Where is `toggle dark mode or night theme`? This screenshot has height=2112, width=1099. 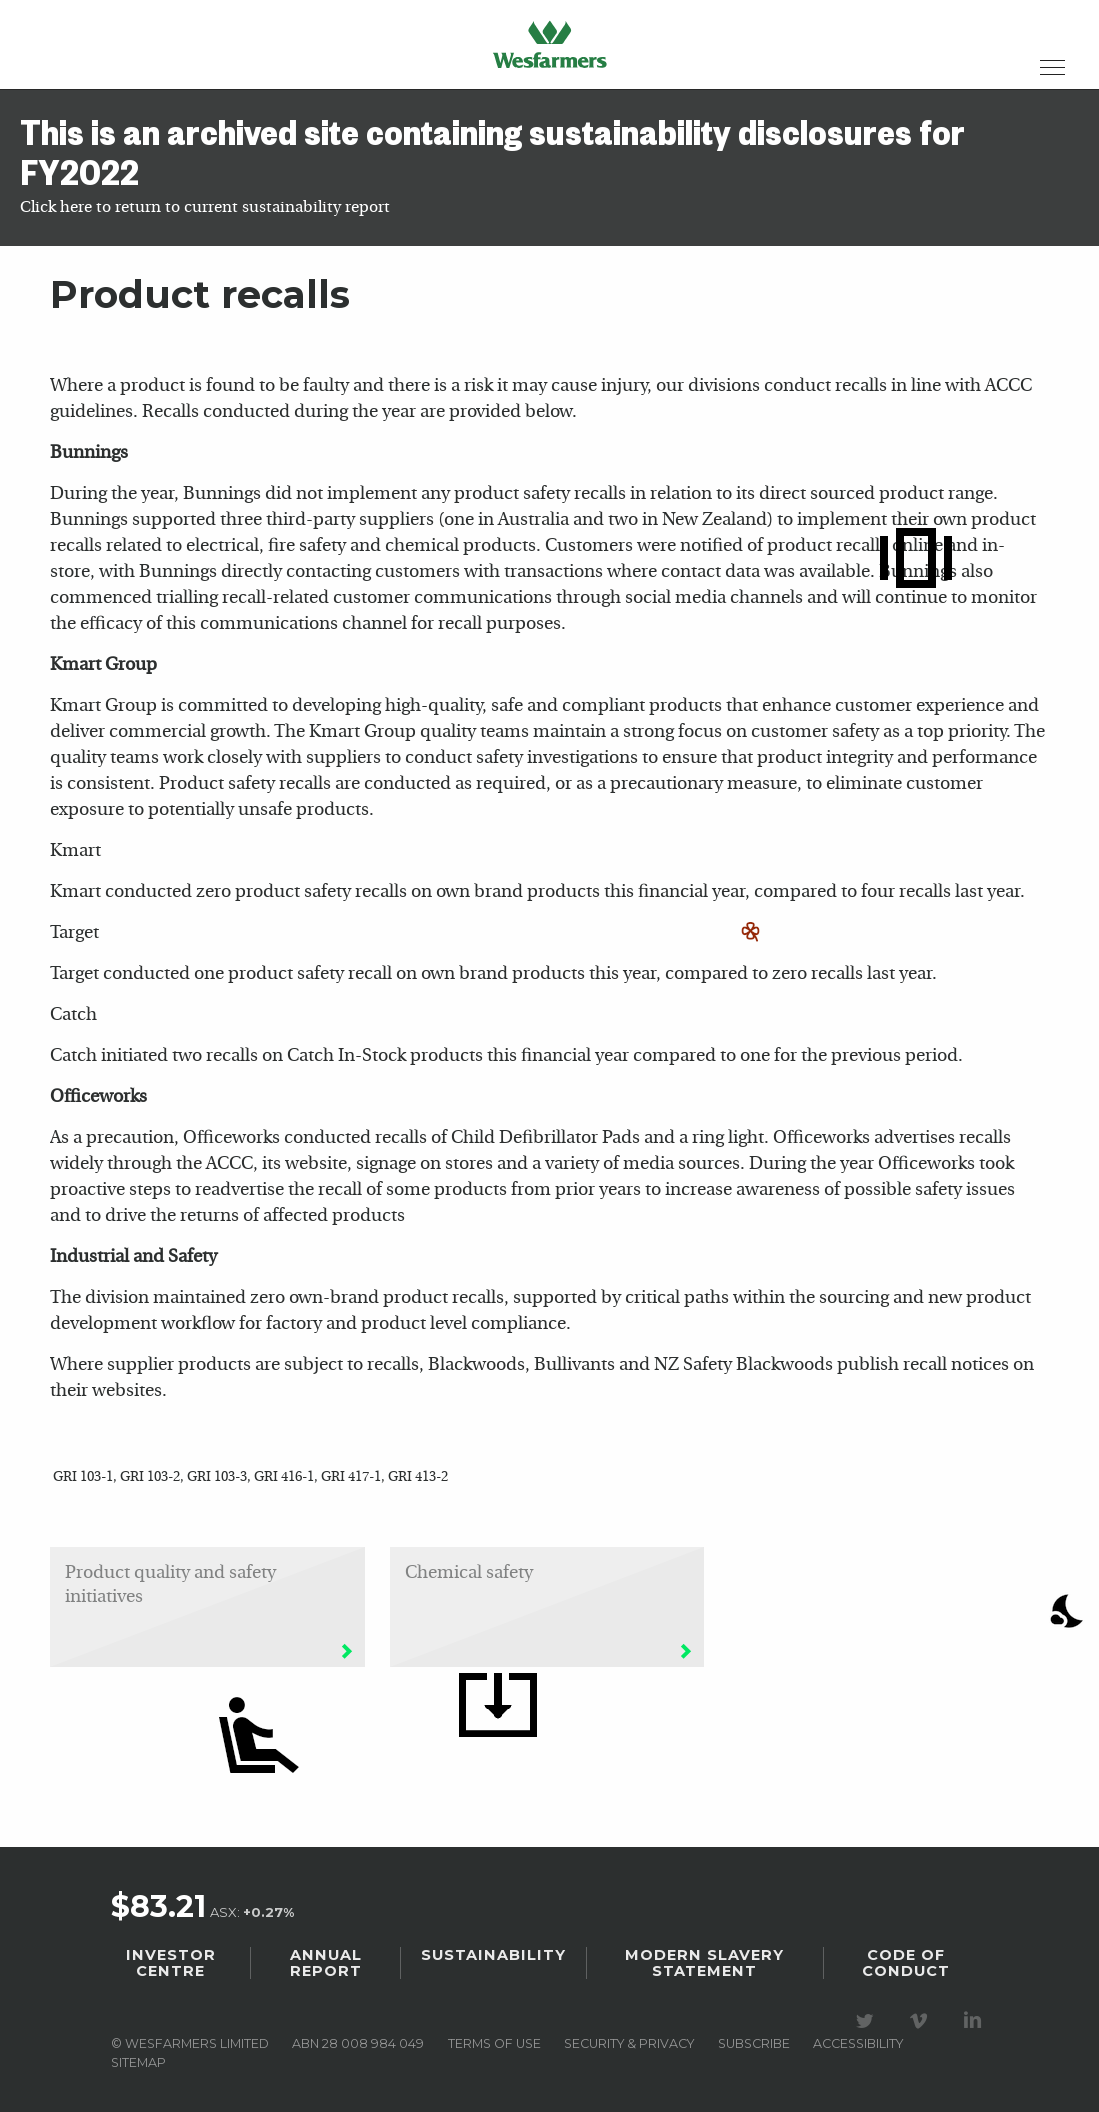 toggle dark mode or night theme is located at coordinates (1069, 1611).